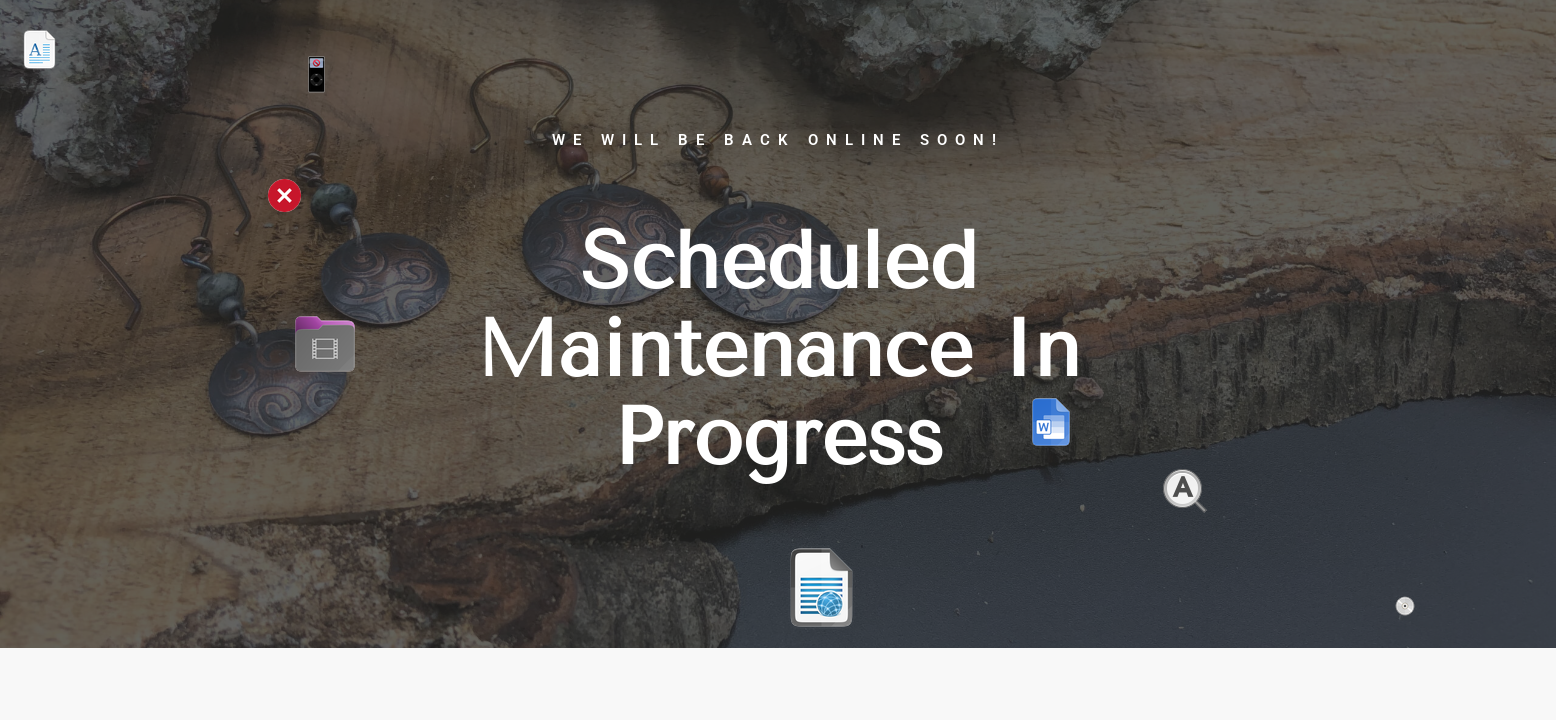 This screenshot has height=720, width=1556. What do you see at coordinates (284, 195) in the screenshot?
I see `cancel the current calculation` at bounding box center [284, 195].